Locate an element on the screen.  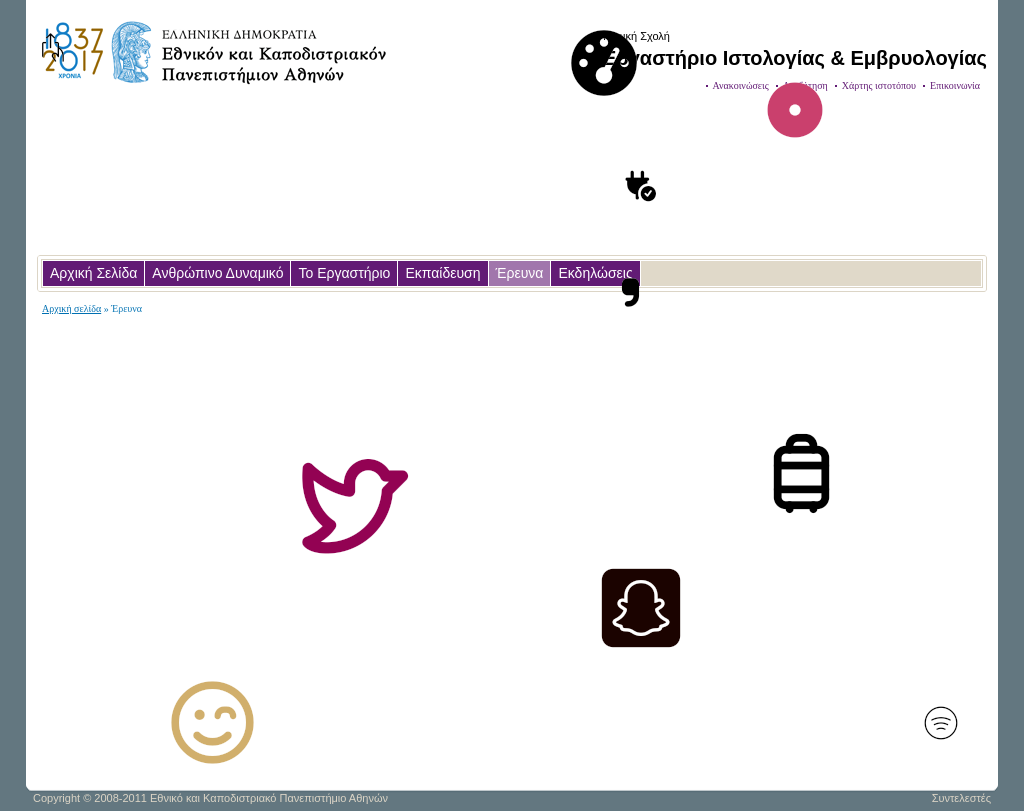
insert closing single quotation mark is located at coordinates (630, 292).